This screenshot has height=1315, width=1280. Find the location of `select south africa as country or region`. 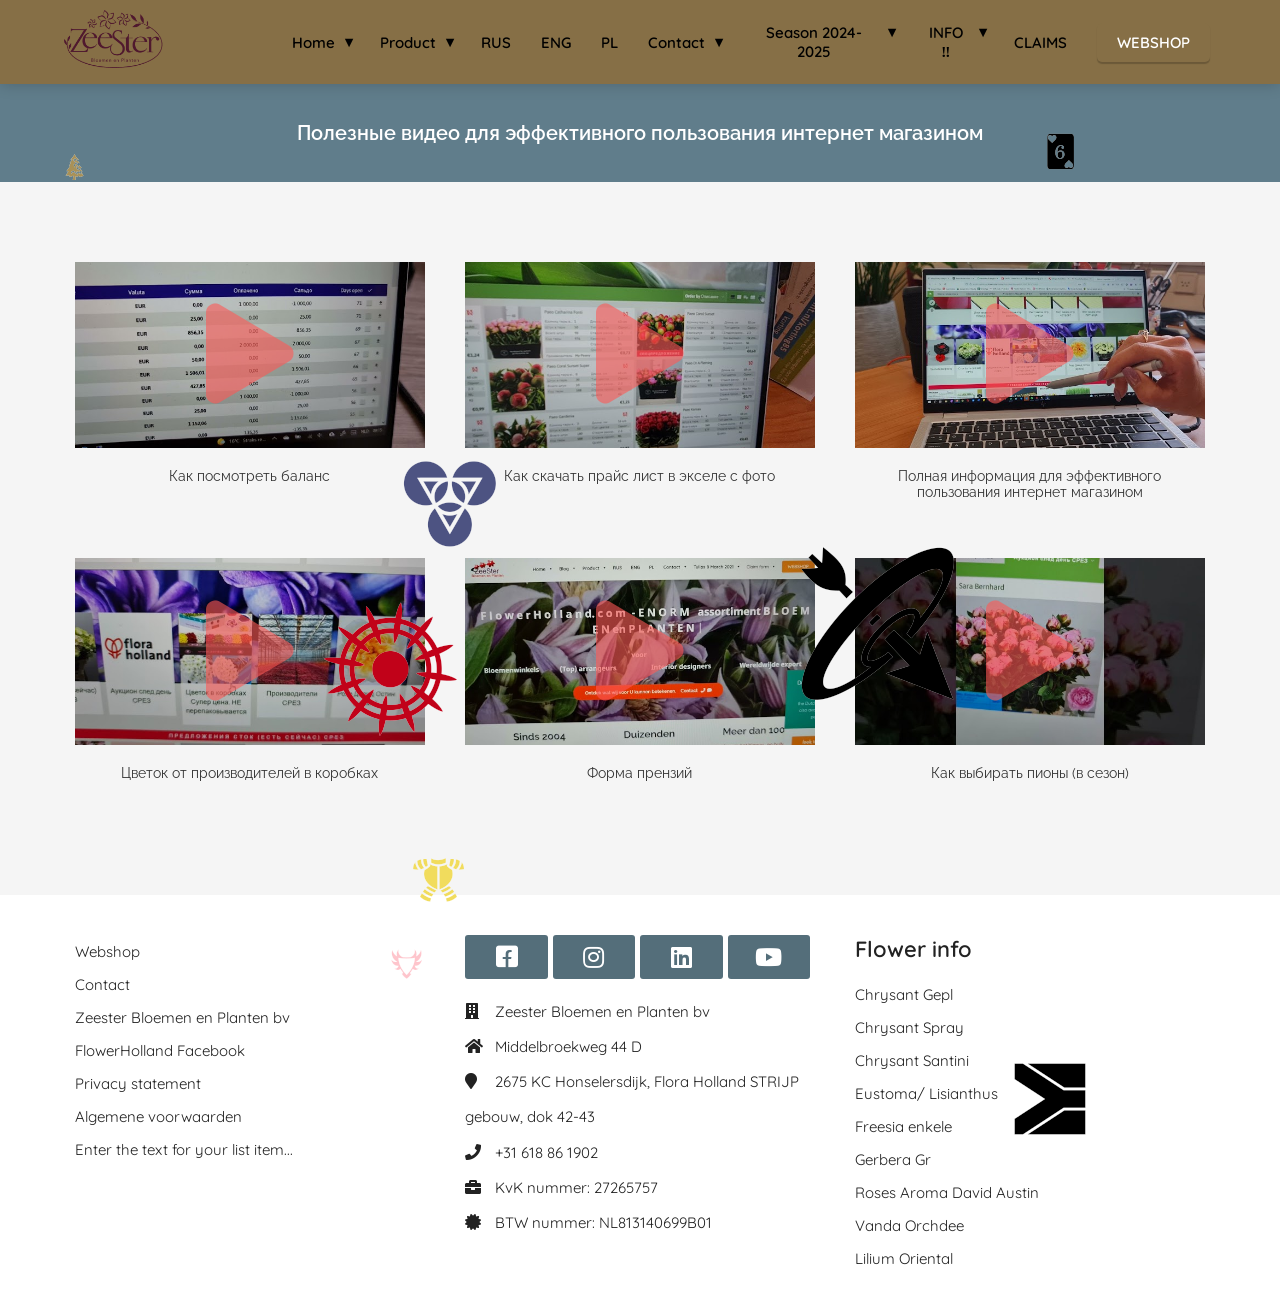

select south africa as country or region is located at coordinates (1050, 1099).